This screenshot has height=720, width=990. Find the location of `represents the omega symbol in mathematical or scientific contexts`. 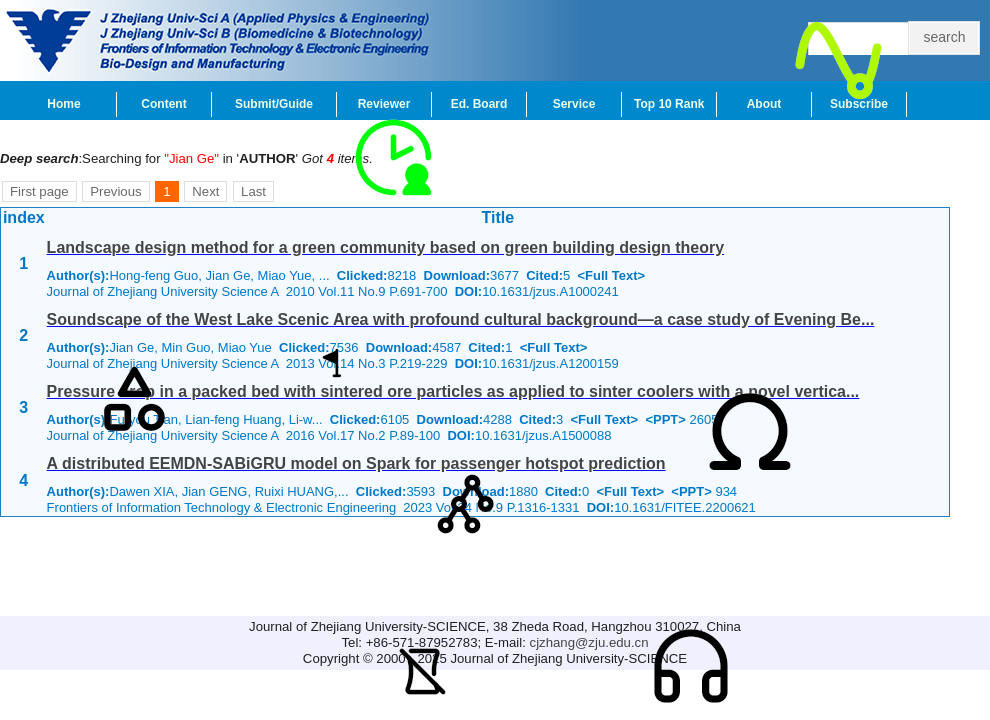

represents the omega symbol in mathematical or scientific contexts is located at coordinates (750, 434).